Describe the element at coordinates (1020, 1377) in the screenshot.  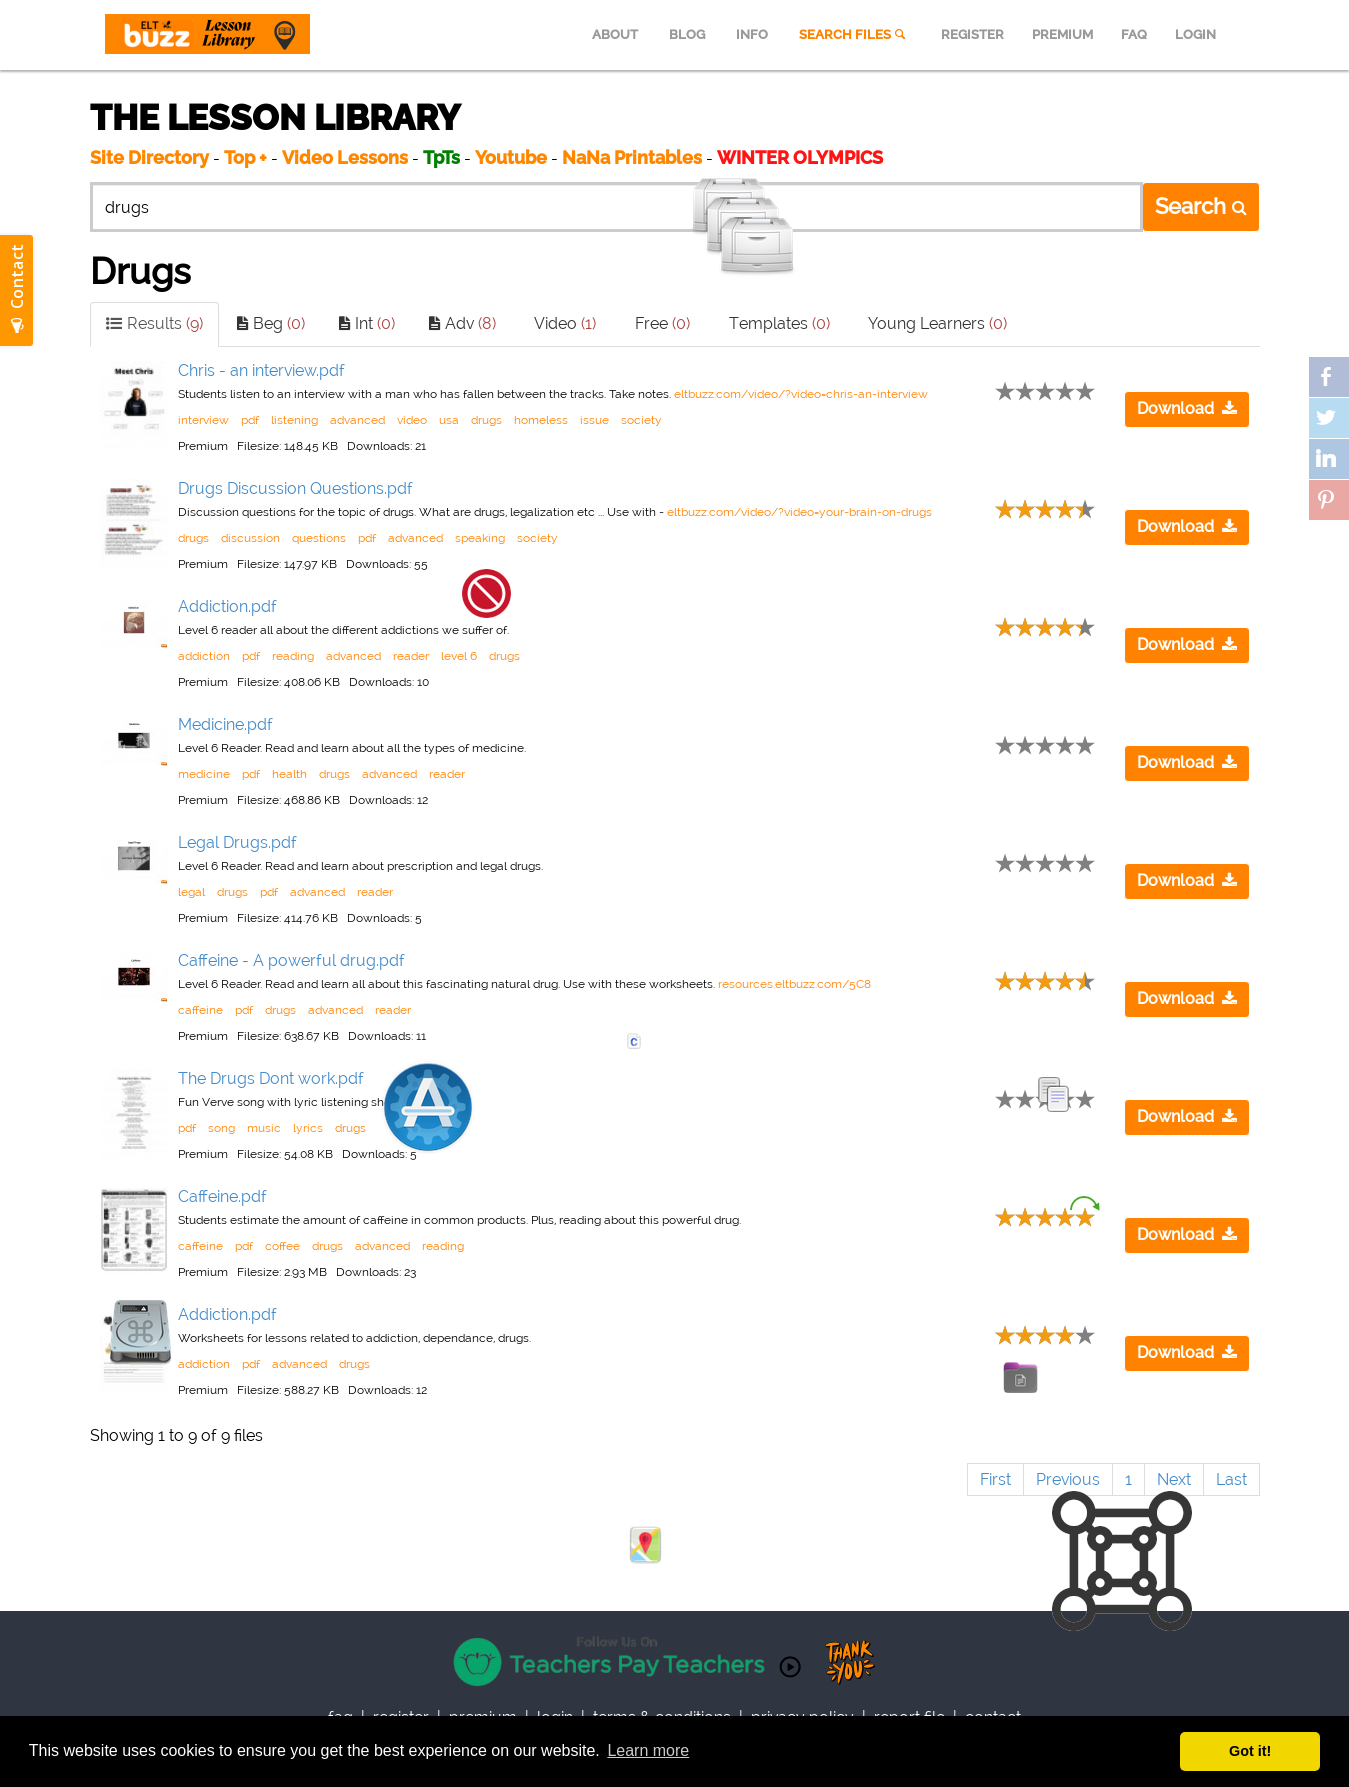
I see `open your documents folder` at that location.